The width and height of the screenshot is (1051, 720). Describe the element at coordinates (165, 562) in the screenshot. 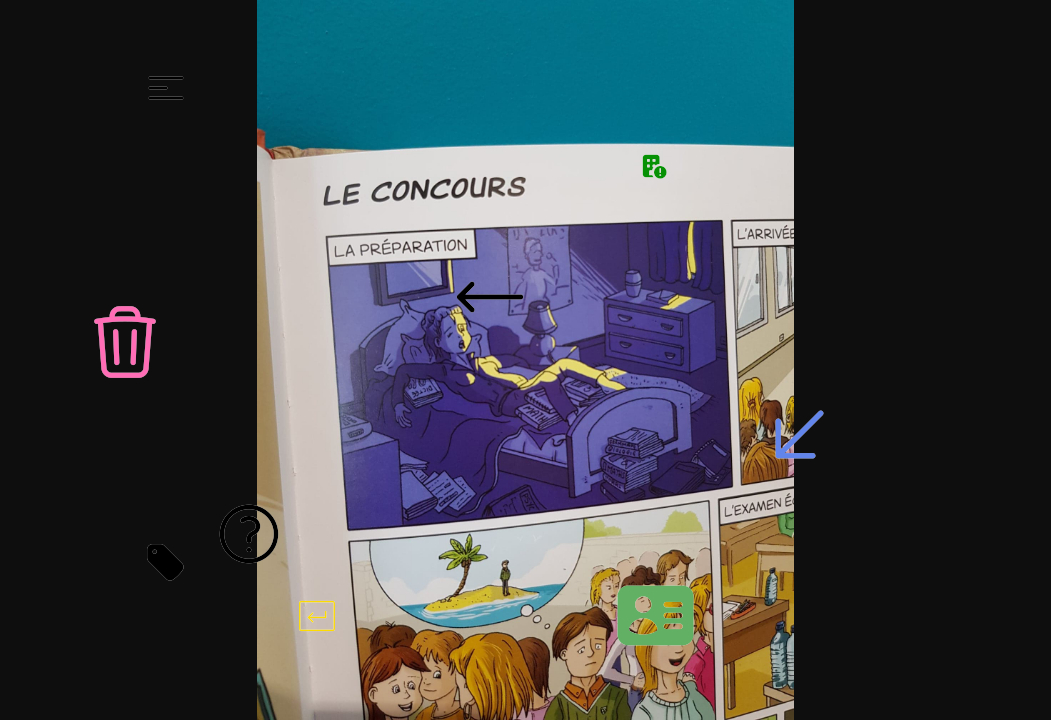

I see `add a tag or label to an item` at that location.